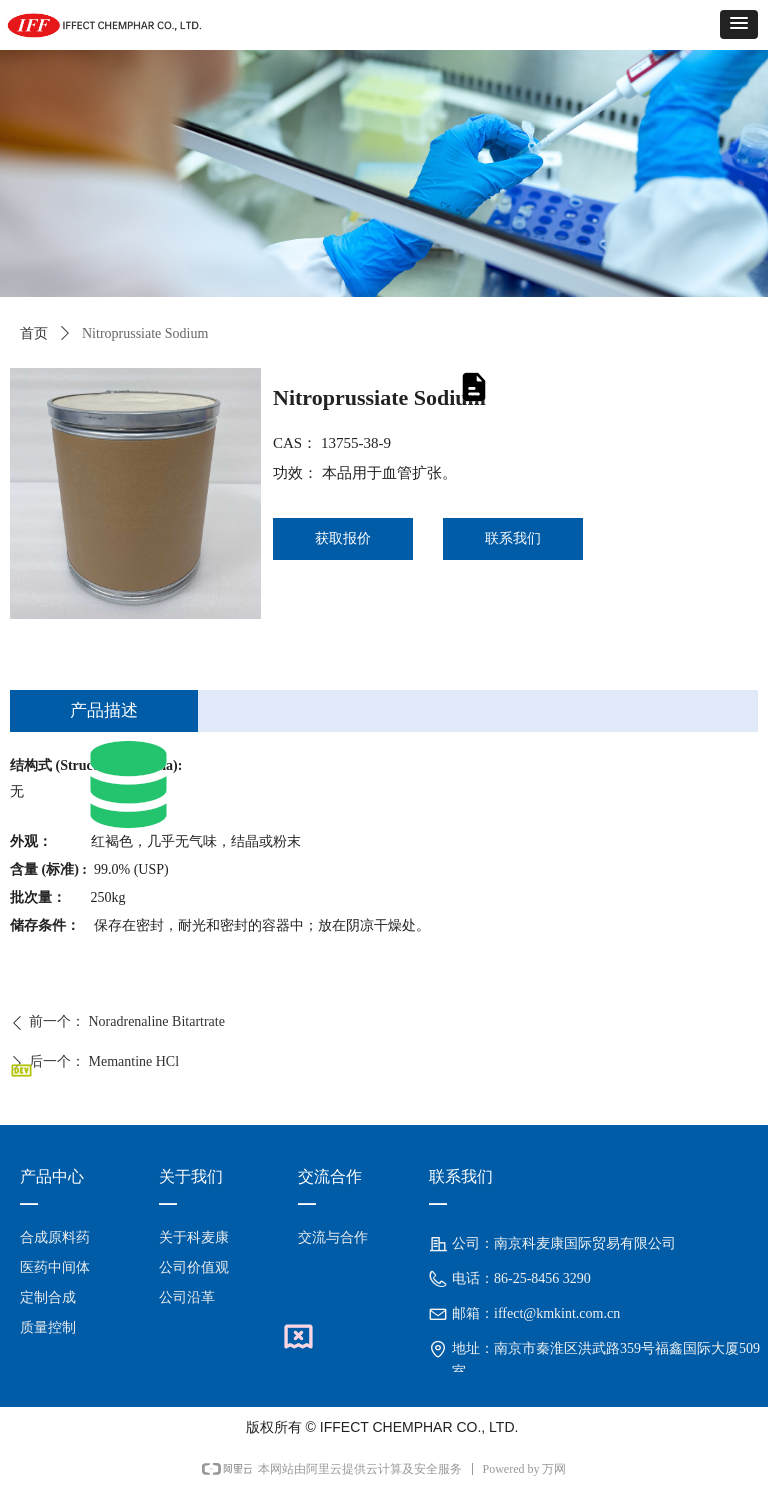  Describe the element at coordinates (474, 387) in the screenshot. I see `view document contents` at that location.